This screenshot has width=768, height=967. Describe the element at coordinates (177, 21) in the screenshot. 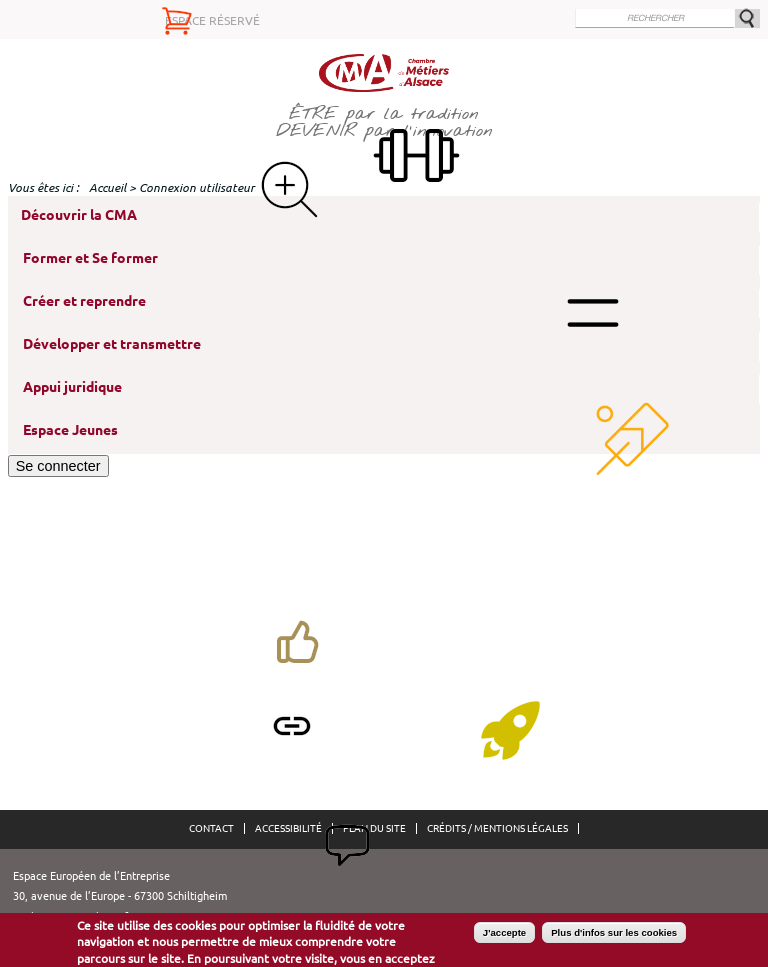

I see `view your shopping cart` at that location.